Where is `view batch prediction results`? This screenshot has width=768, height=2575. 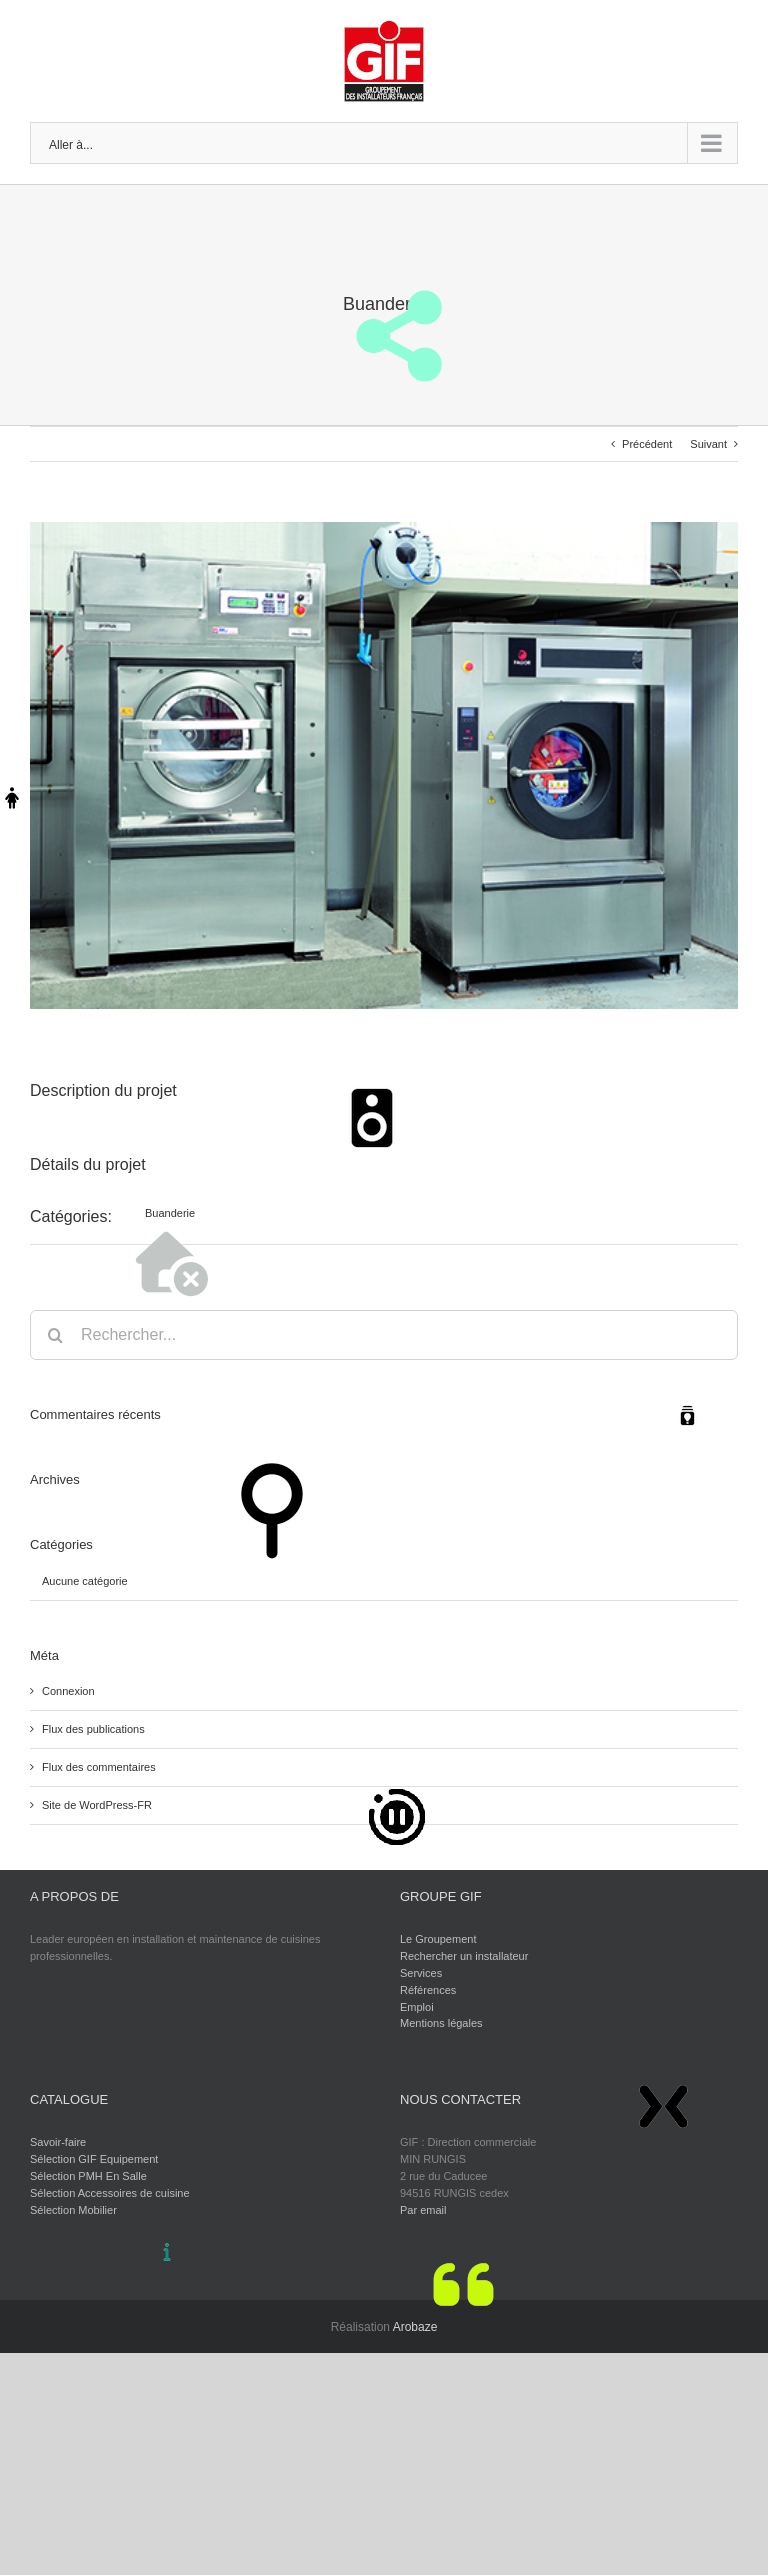 view batch prediction results is located at coordinates (687, 1415).